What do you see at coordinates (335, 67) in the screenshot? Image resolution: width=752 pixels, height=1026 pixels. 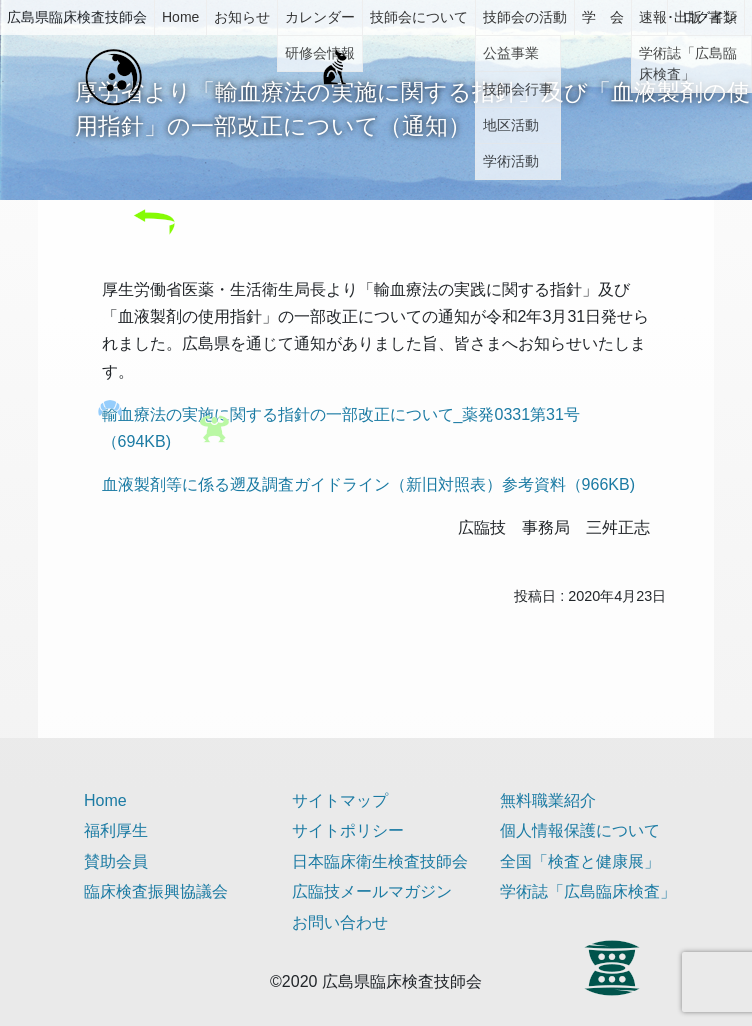 I see `access Egyptian mythology content or games` at bounding box center [335, 67].